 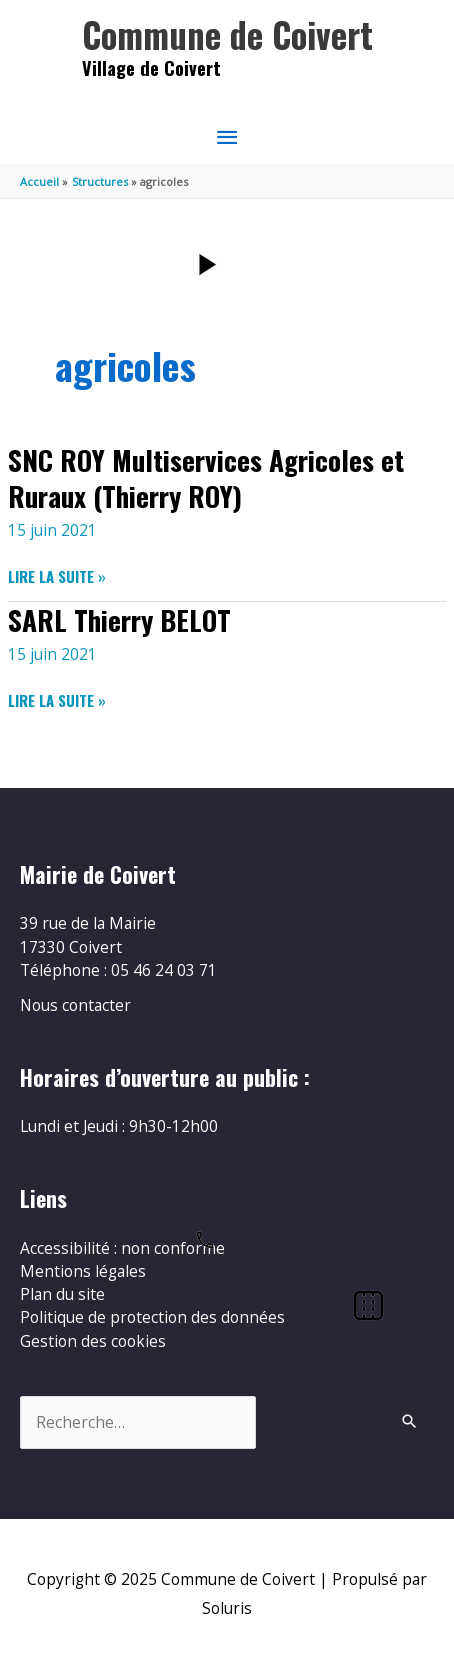 I want to click on make a phone call, so click(x=205, y=1240).